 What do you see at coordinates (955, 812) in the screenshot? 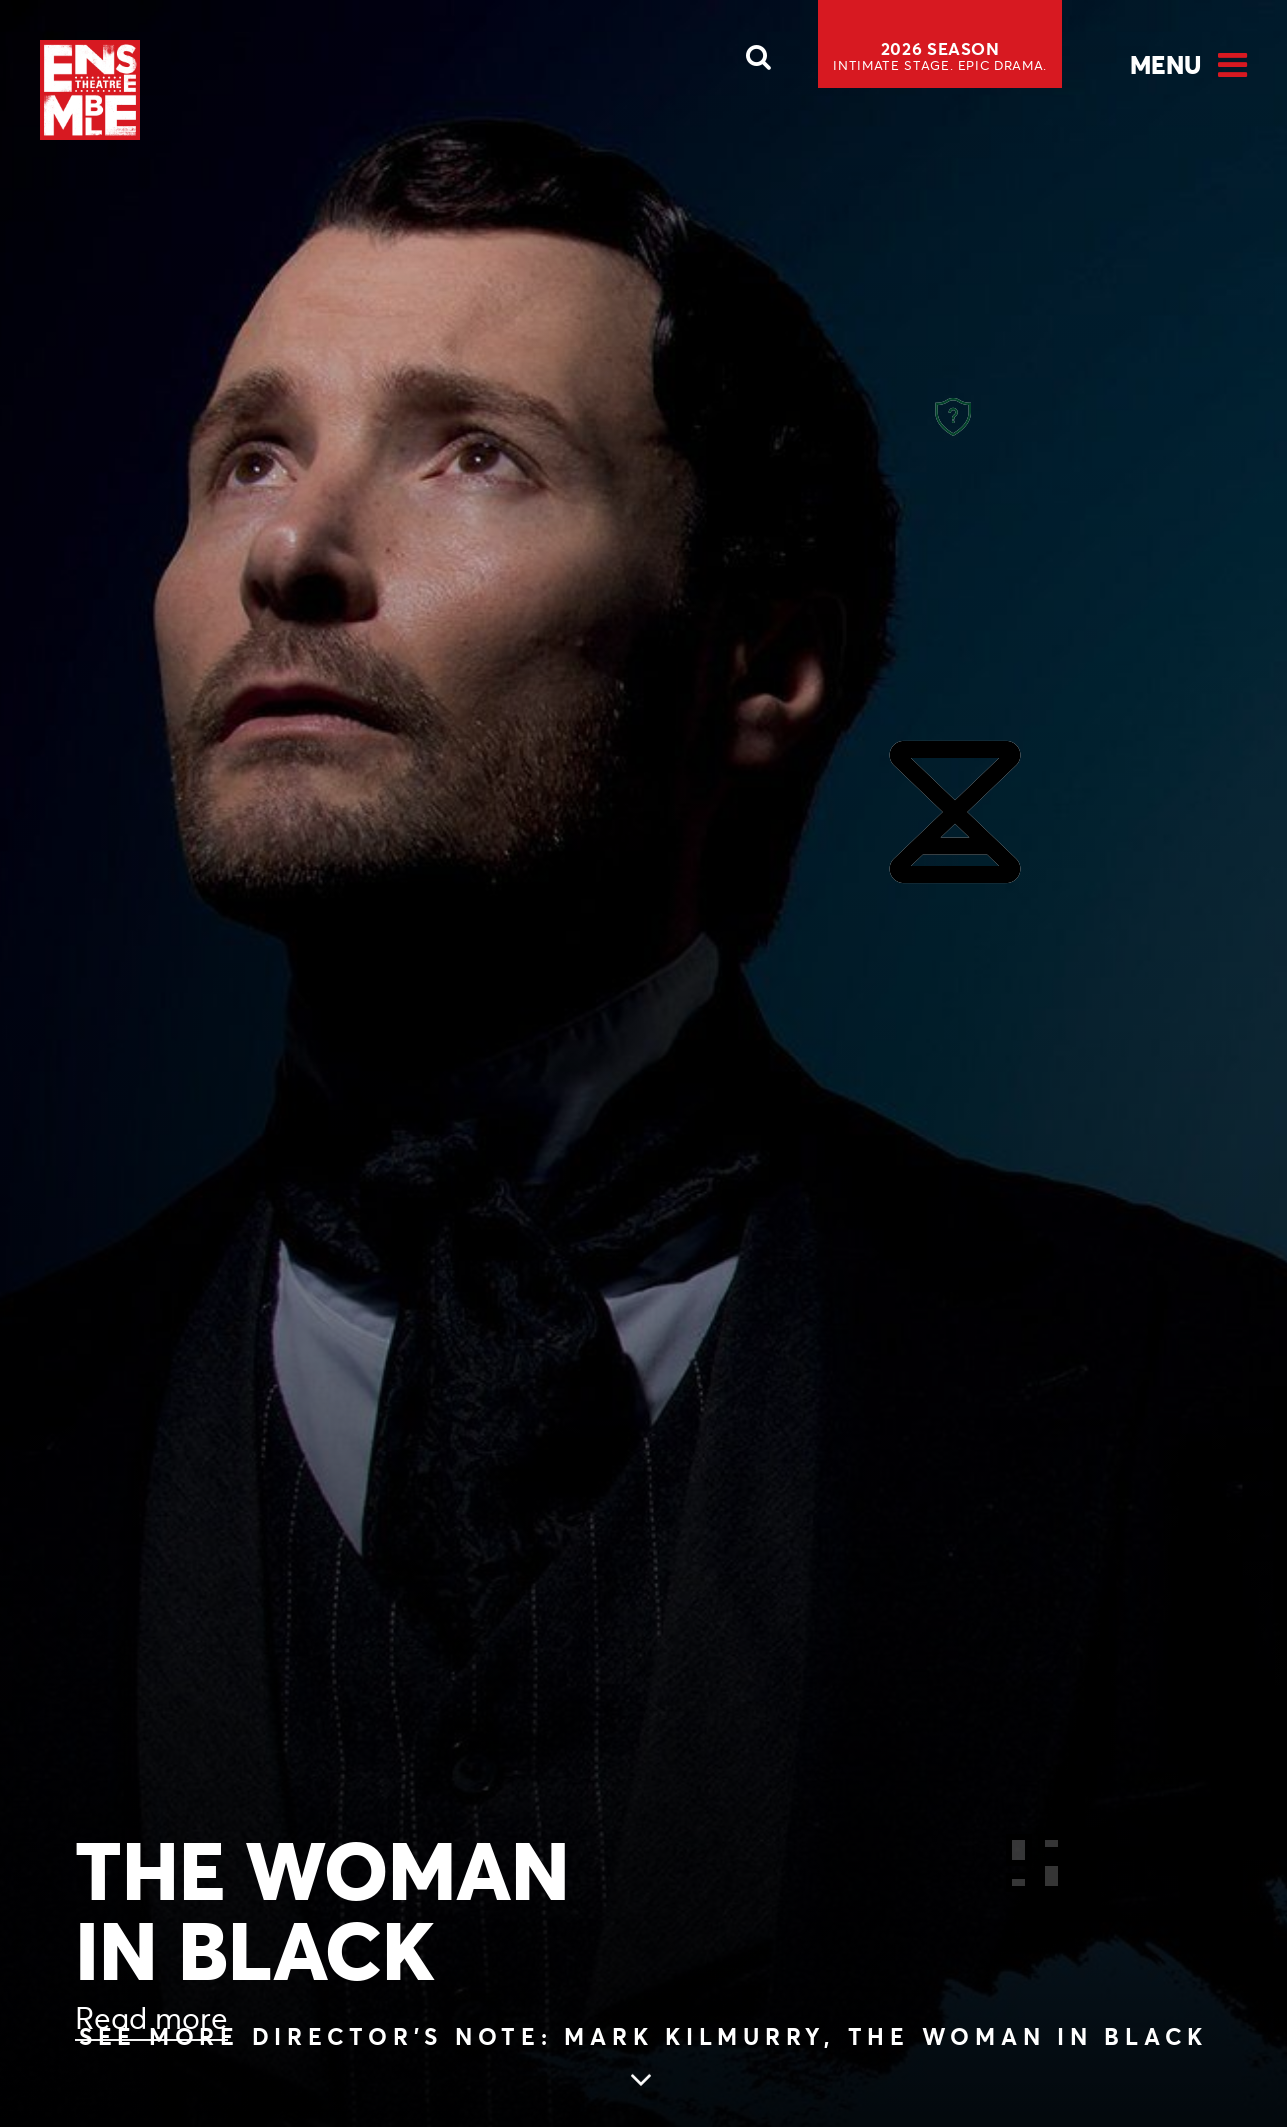
I see `indicates time is running low or nearly expired` at bounding box center [955, 812].